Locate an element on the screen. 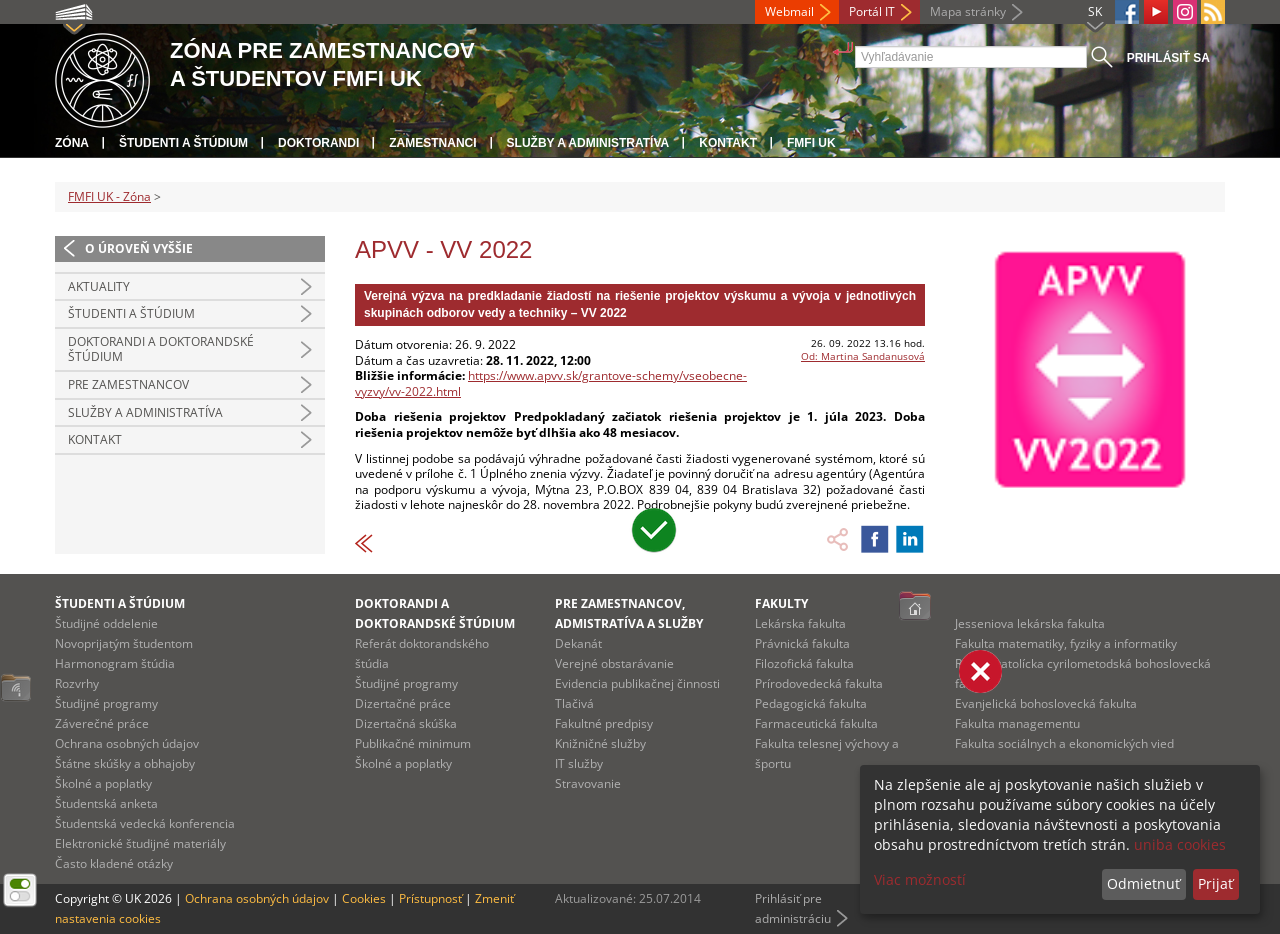 The width and height of the screenshot is (1280, 934). indicates file has been successfully synced is located at coordinates (654, 530).